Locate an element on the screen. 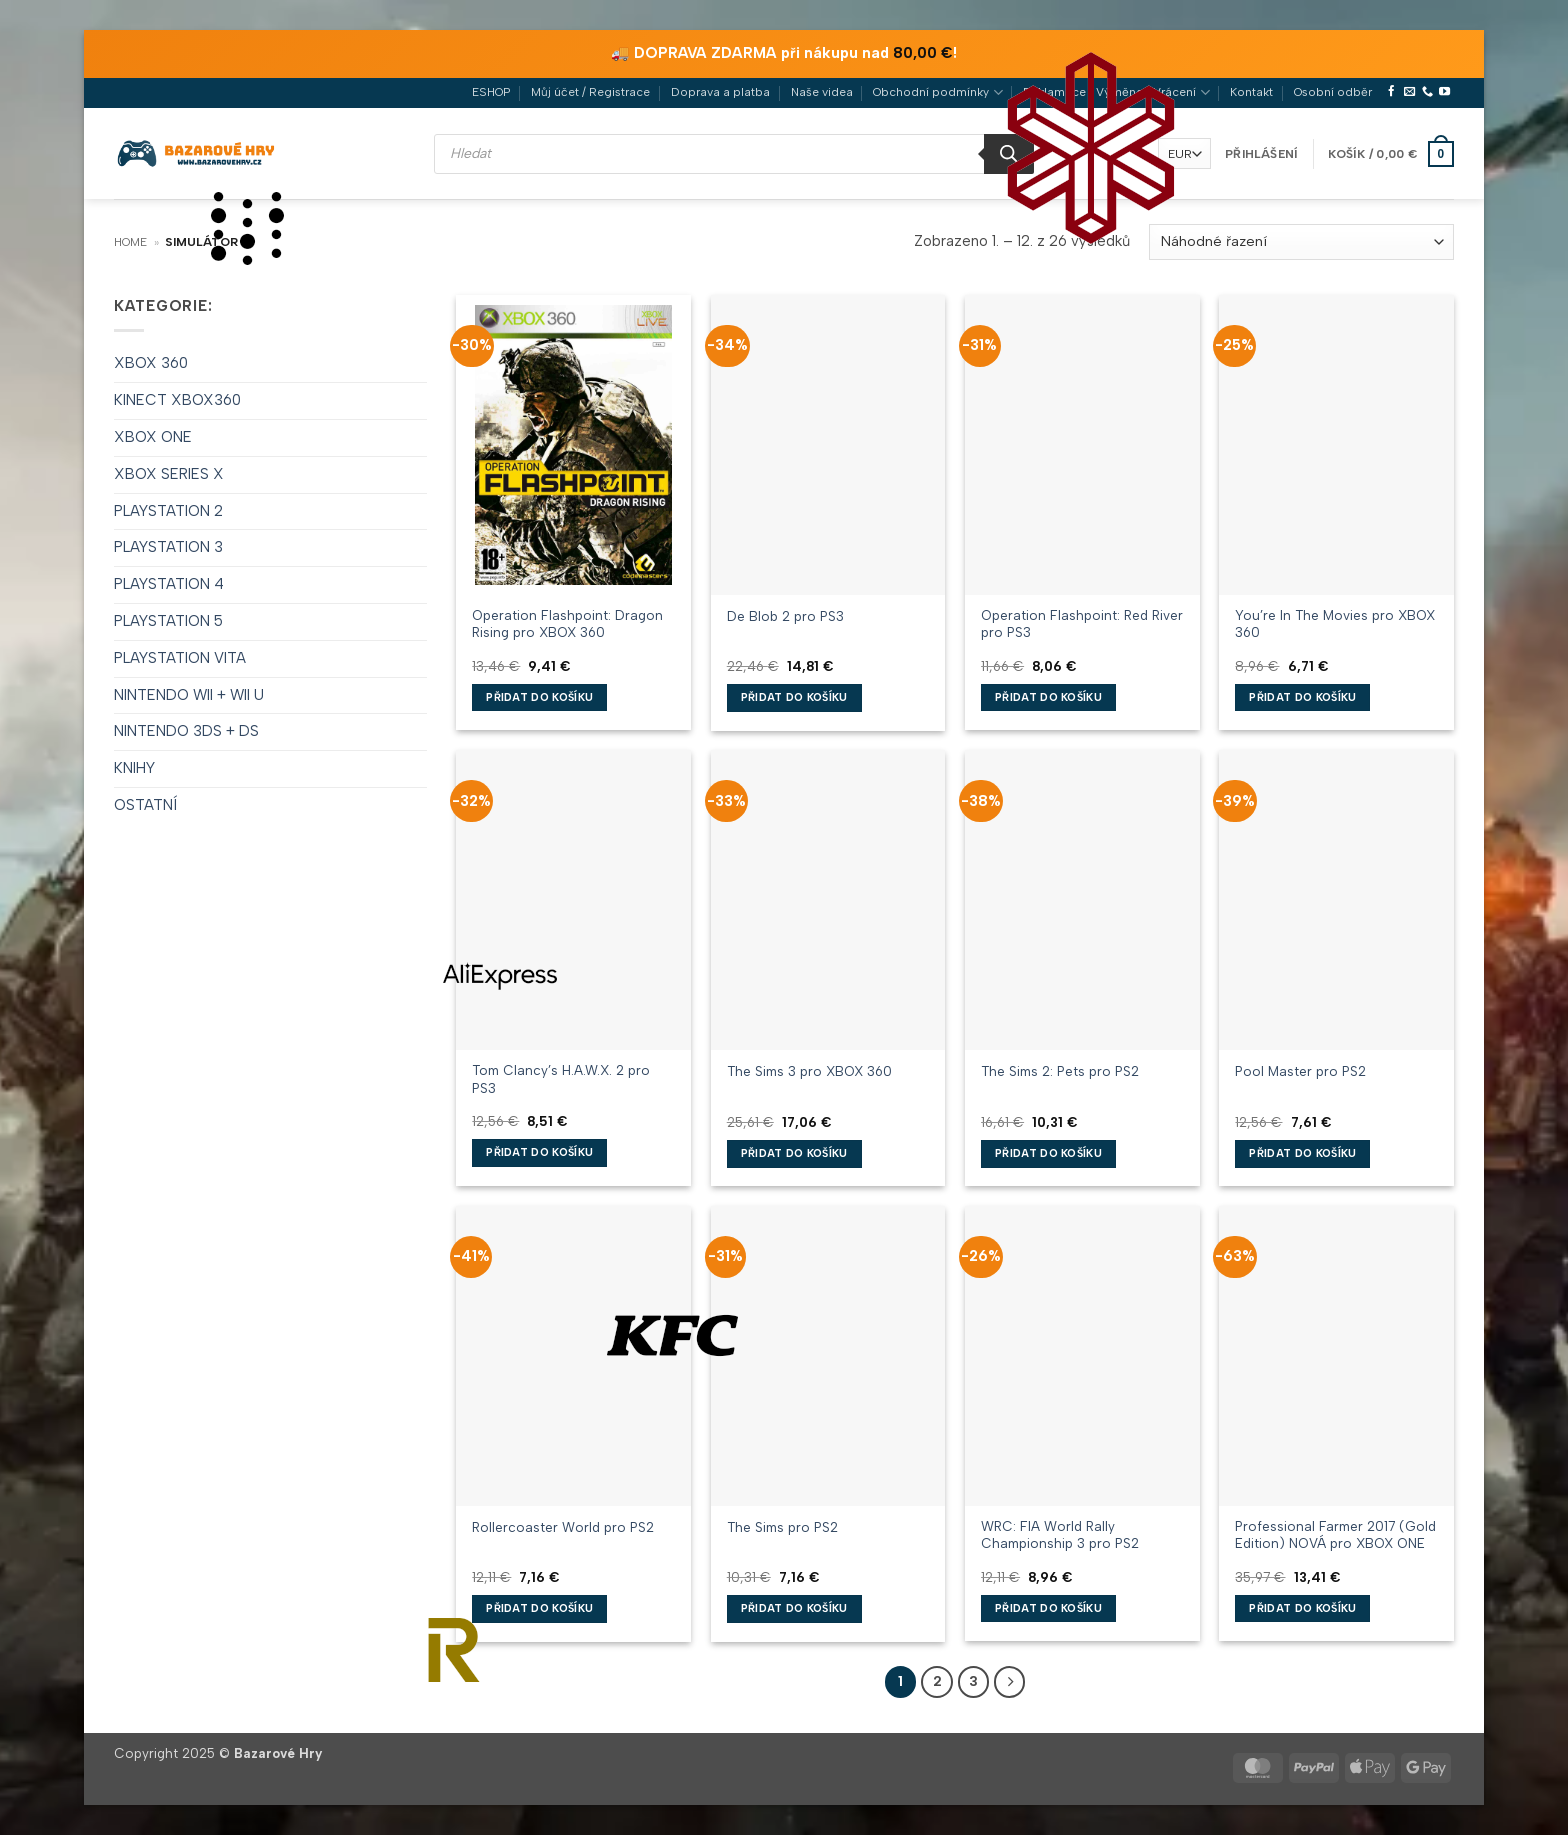 This screenshot has height=1835, width=1568. open the Revolut banking app is located at coordinates (454, 1650).